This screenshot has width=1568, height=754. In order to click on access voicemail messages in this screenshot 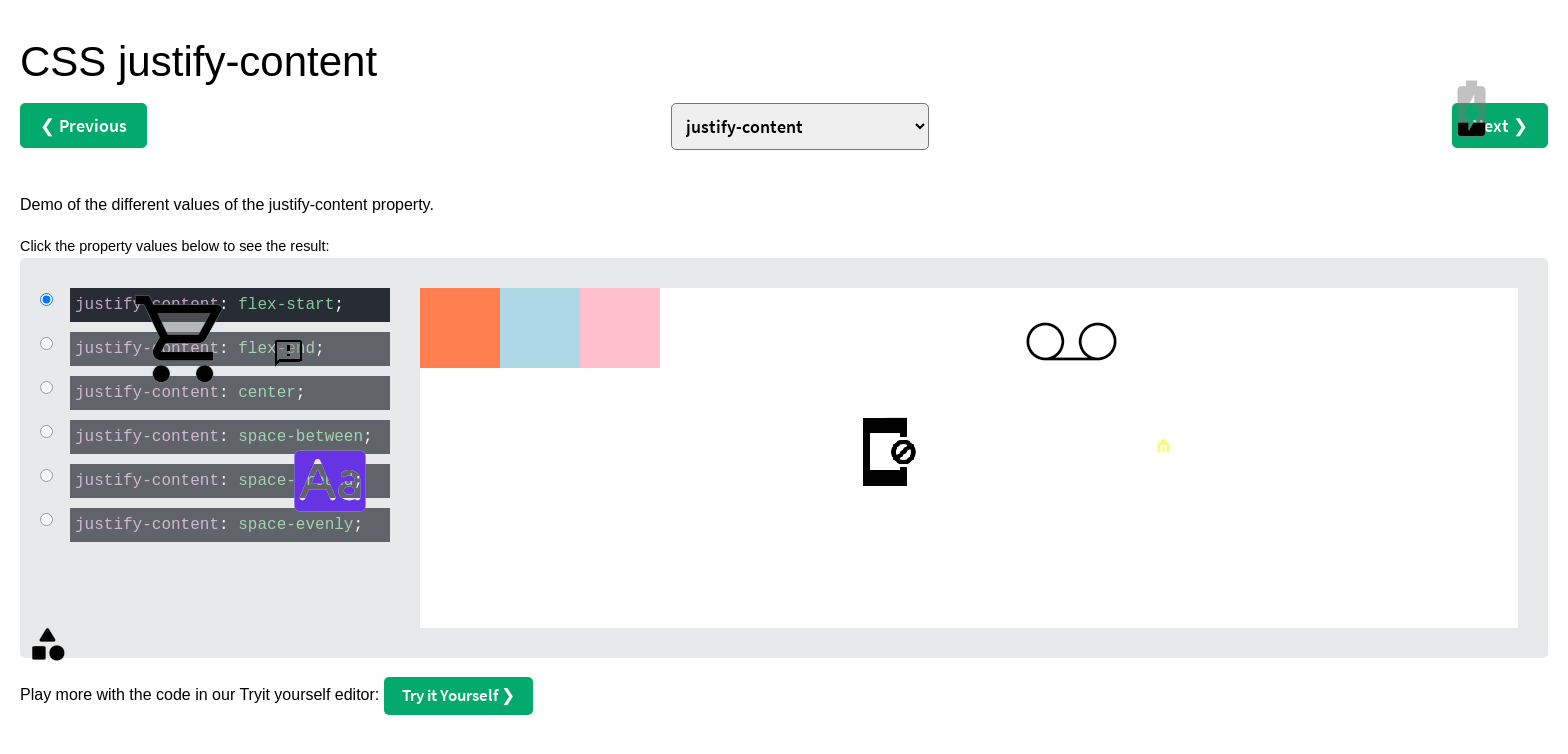, I will do `click(1071, 341)`.